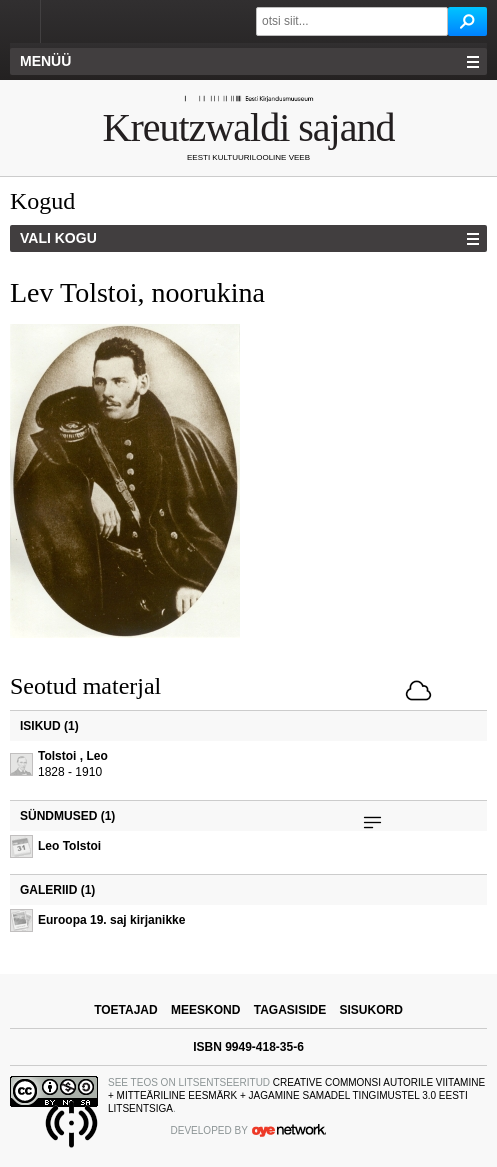  I want to click on shake to activate or trigger an action, so click(71, 1125).